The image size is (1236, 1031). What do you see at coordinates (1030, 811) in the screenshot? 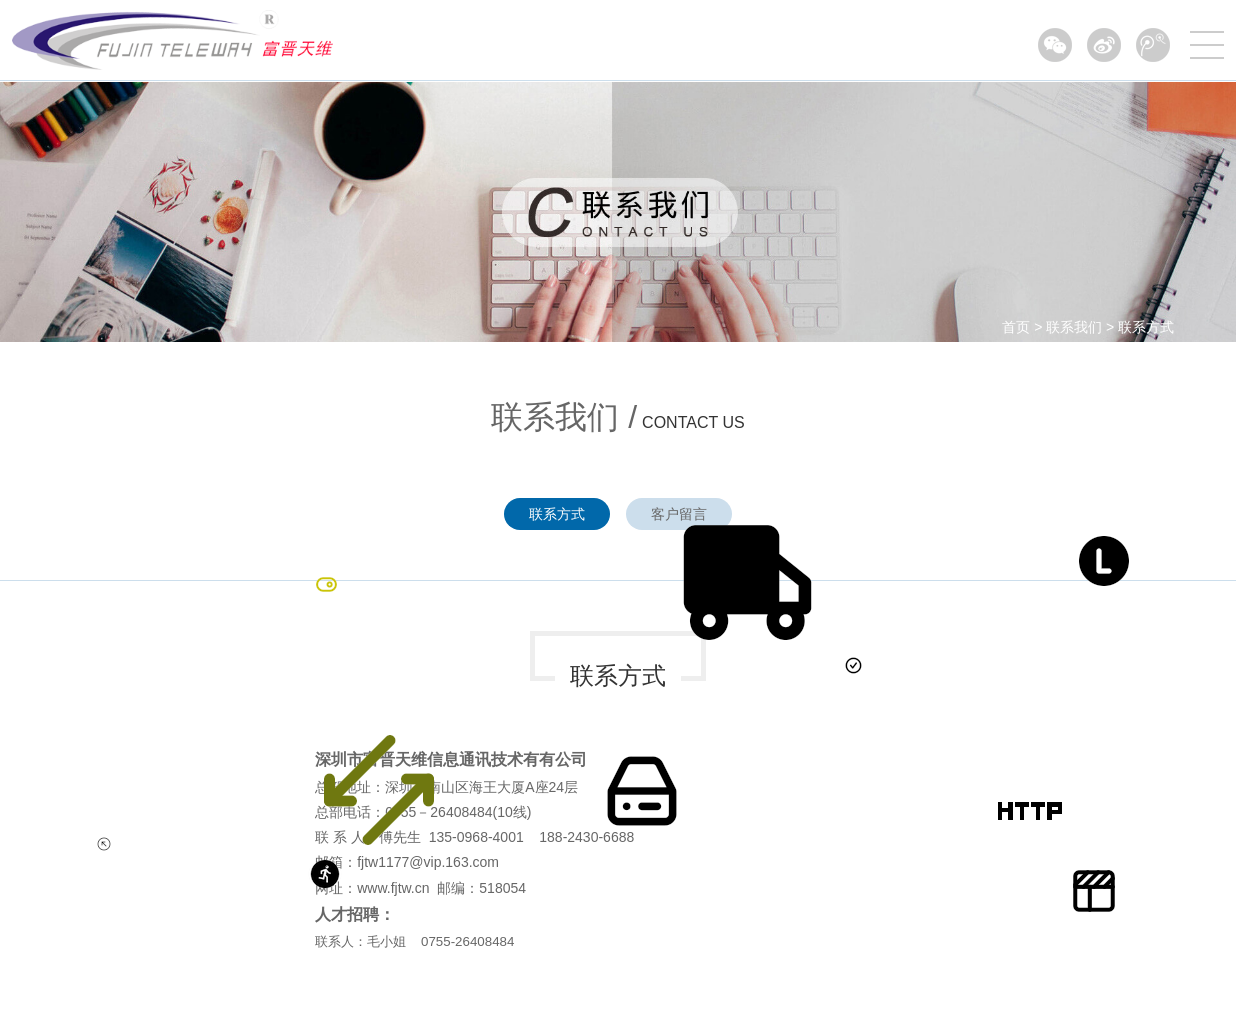
I see `indicates a web link or URL` at bounding box center [1030, 811].